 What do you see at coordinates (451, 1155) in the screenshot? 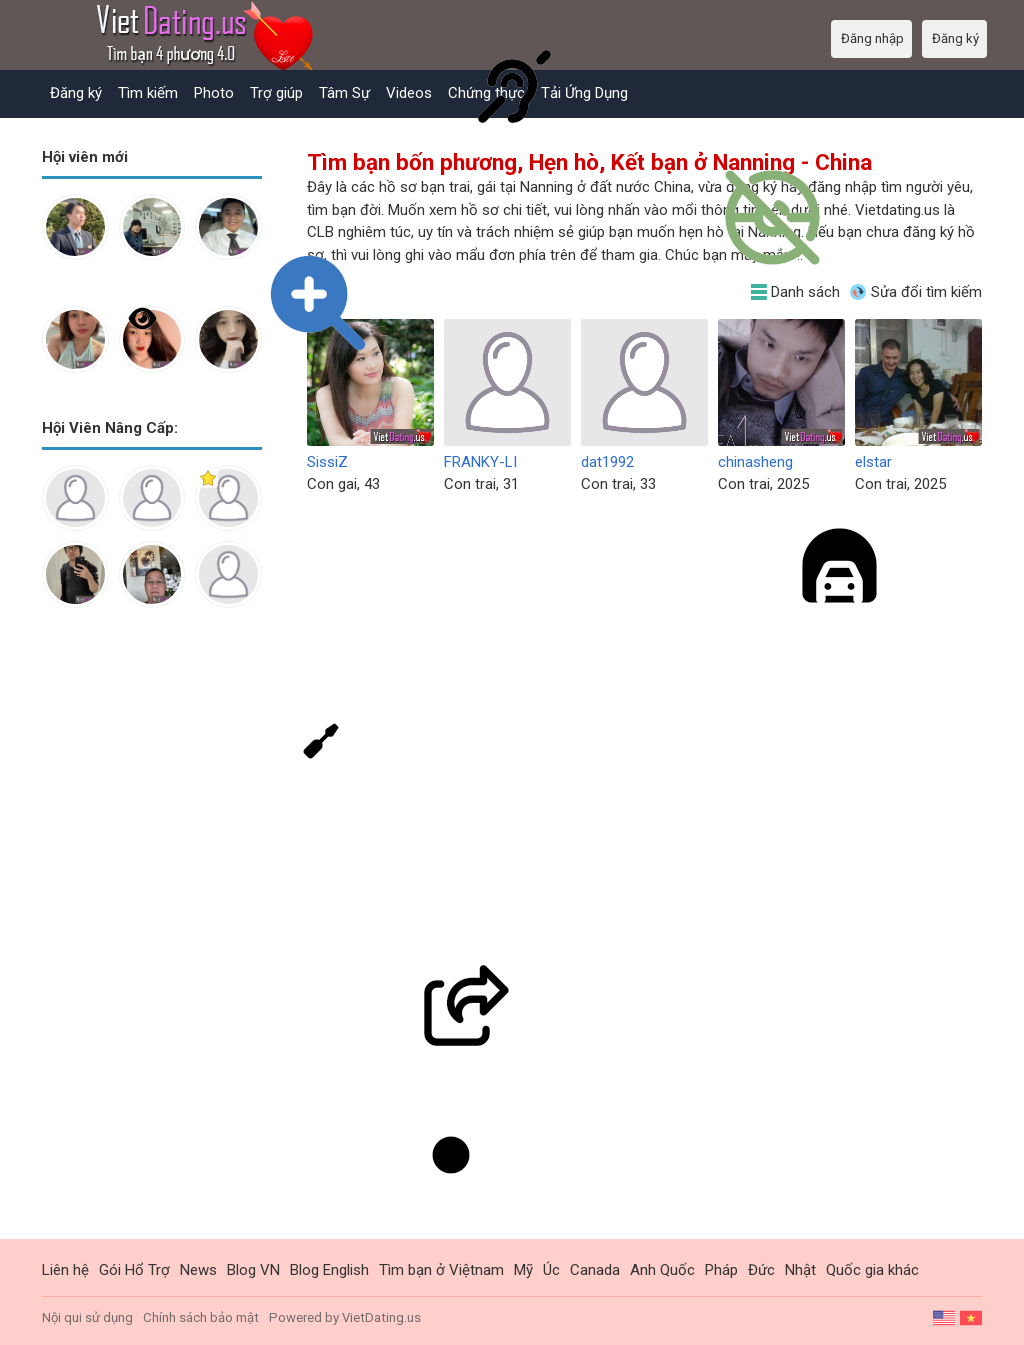
I see `indicates an unread notification or message` at bounding box center [451, 1155].